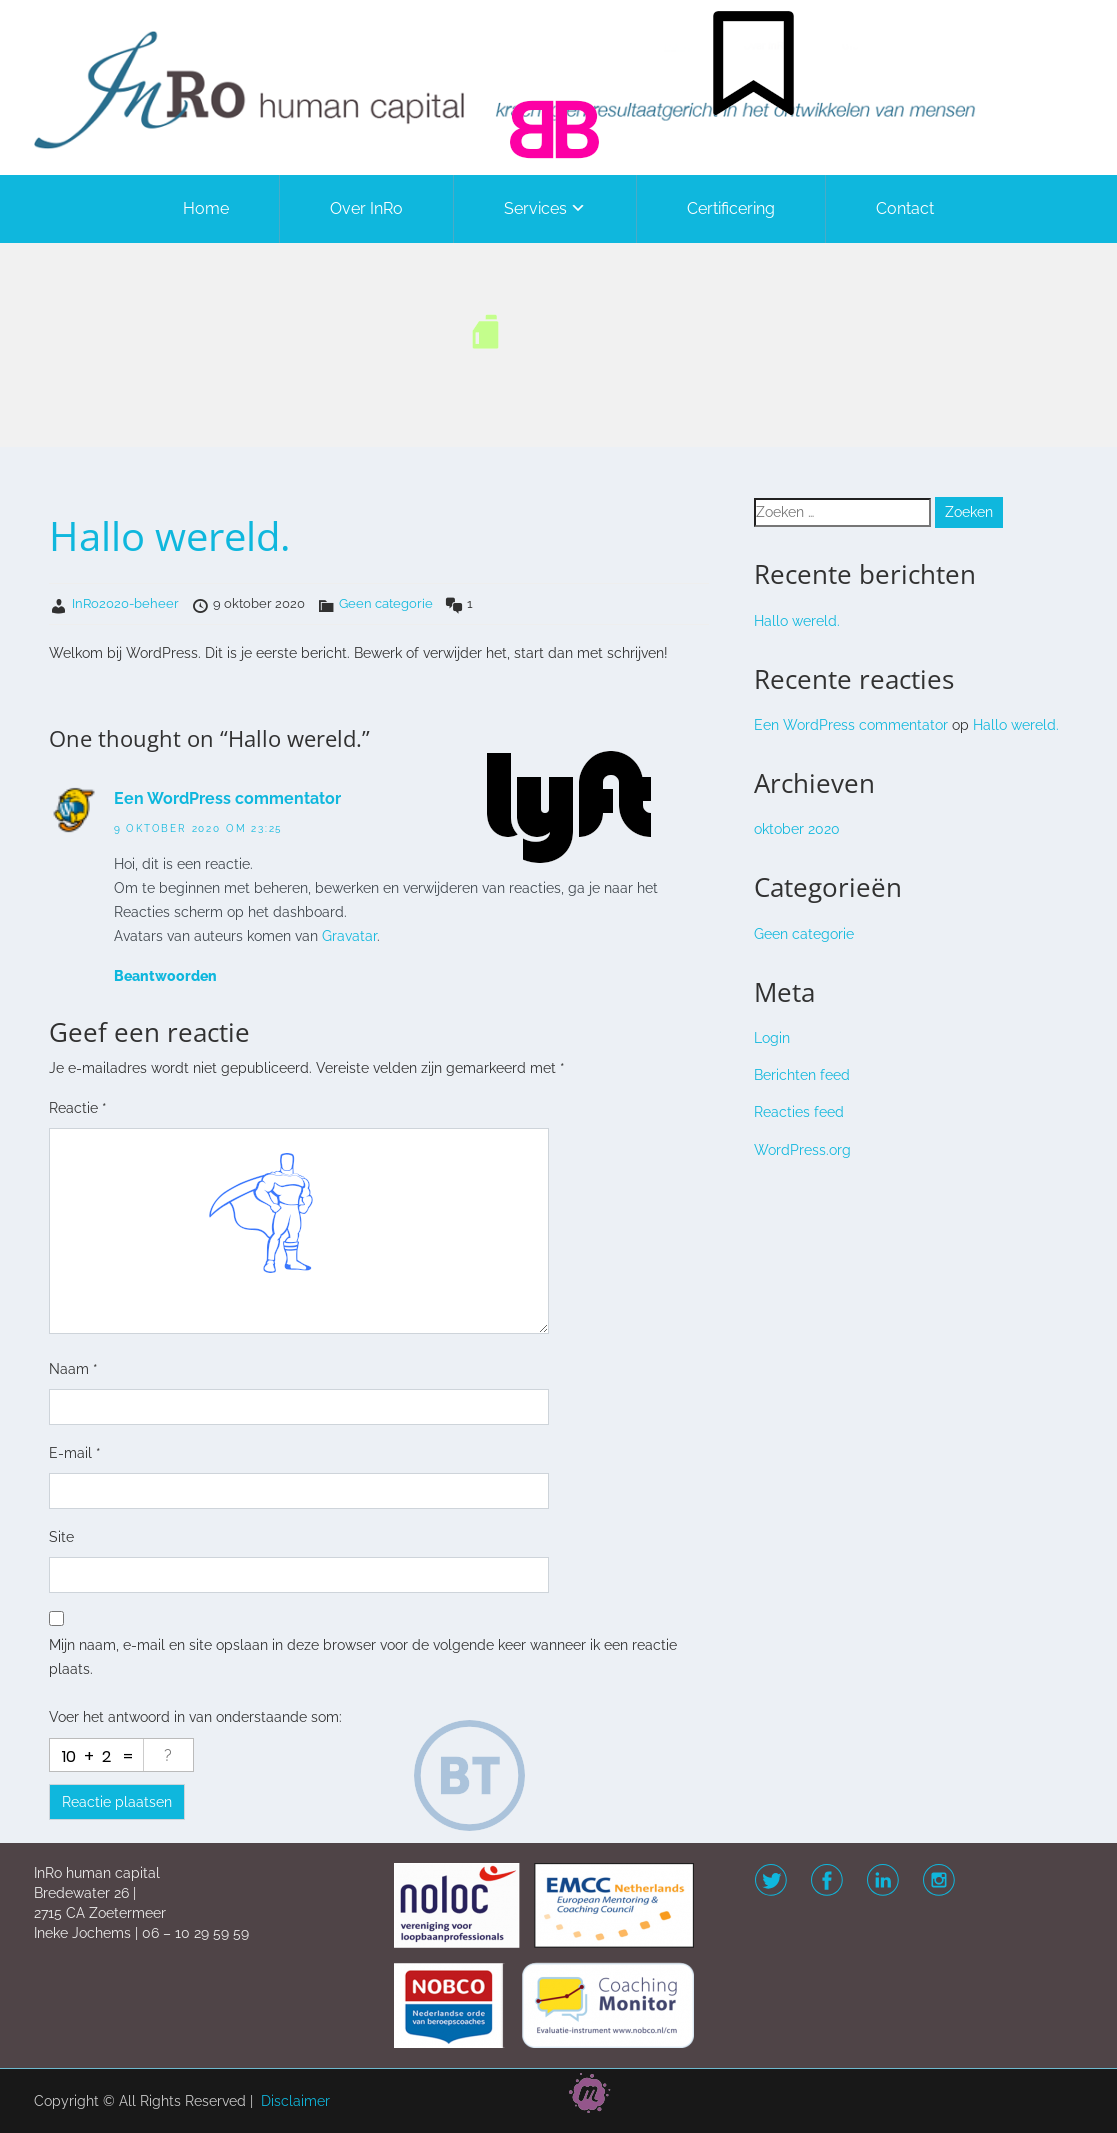 This screenshot has width=1117, height=2133. I want to click on BT (British Telecom) company logo, so click(469, 1775).